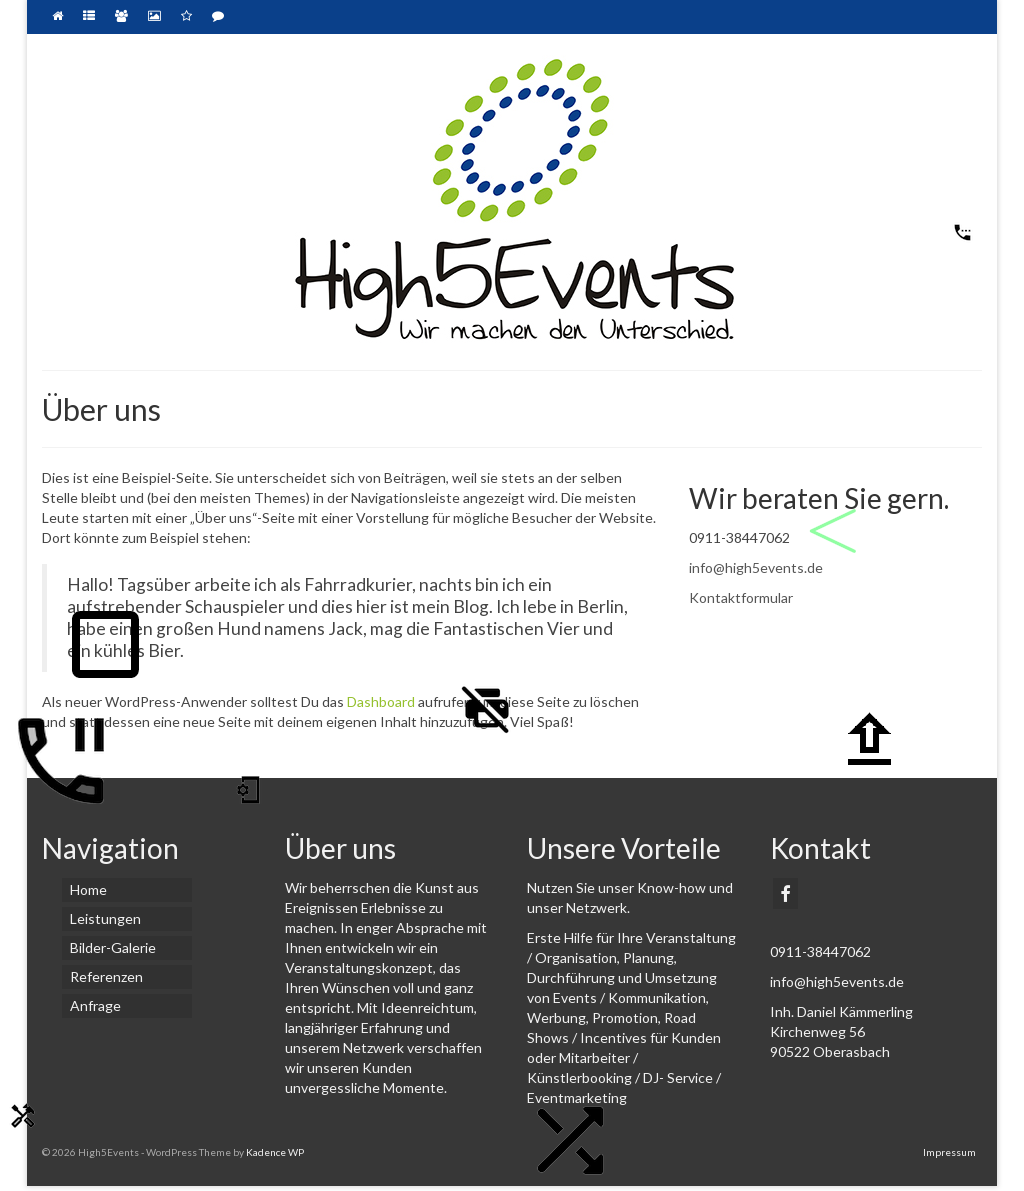 This screenshot has height=1191, width=1024. Describe the element at coordinates (487, 708) in the screenshot. I see `printing is currently unavailable` at that location.